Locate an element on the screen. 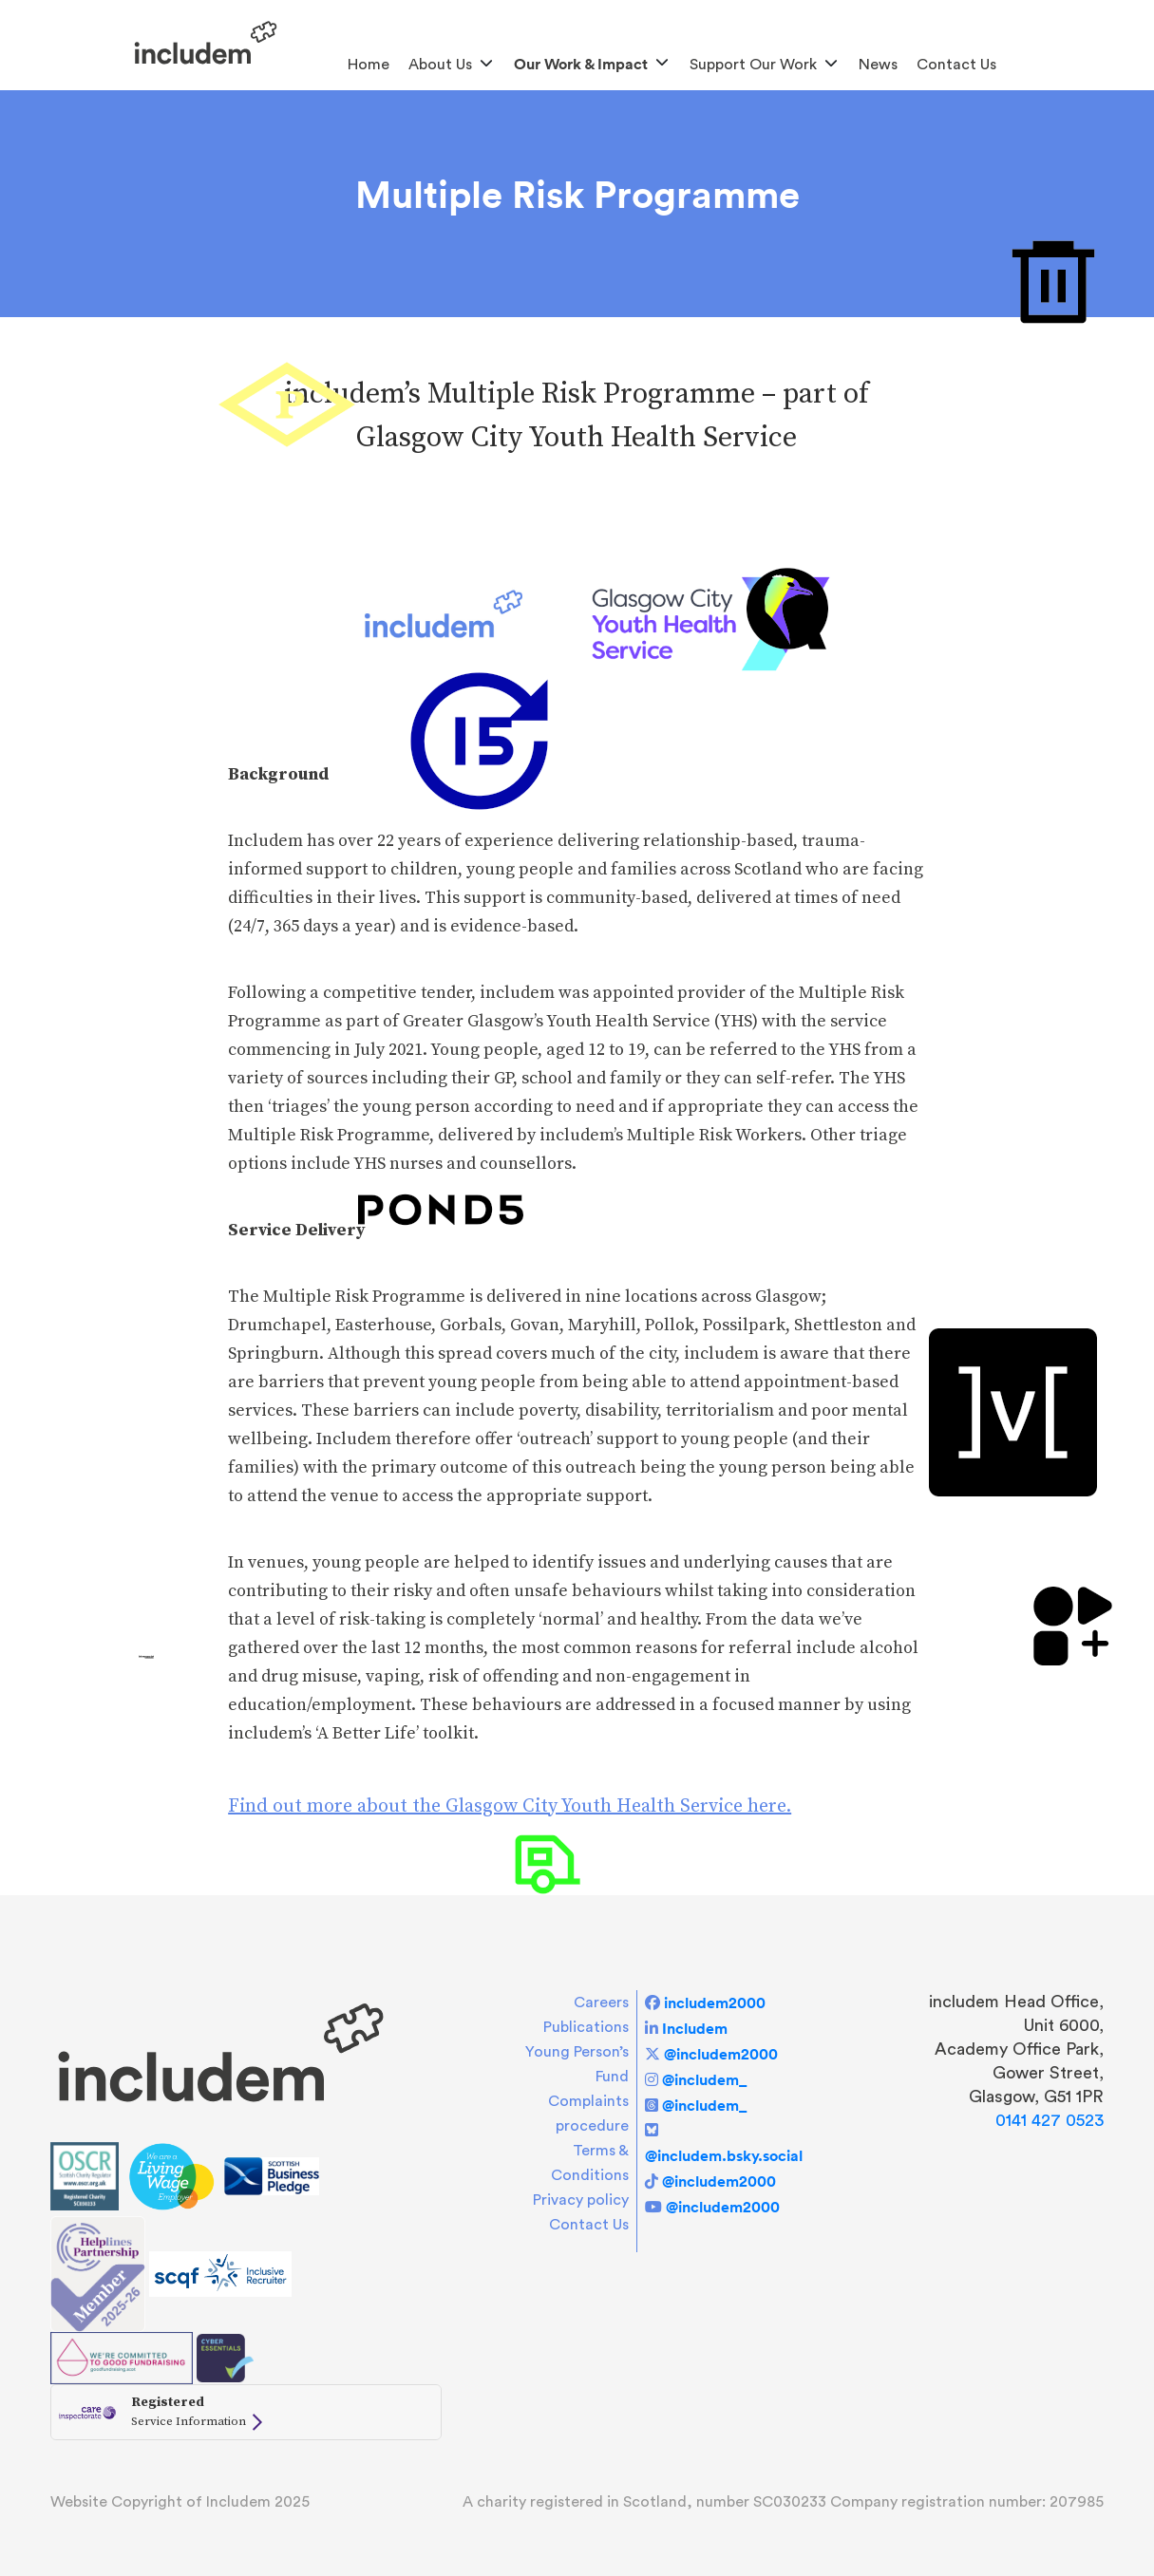 This screenshot has height=2576, width=1154. powers brand logo is located at coordinates (287, 404).